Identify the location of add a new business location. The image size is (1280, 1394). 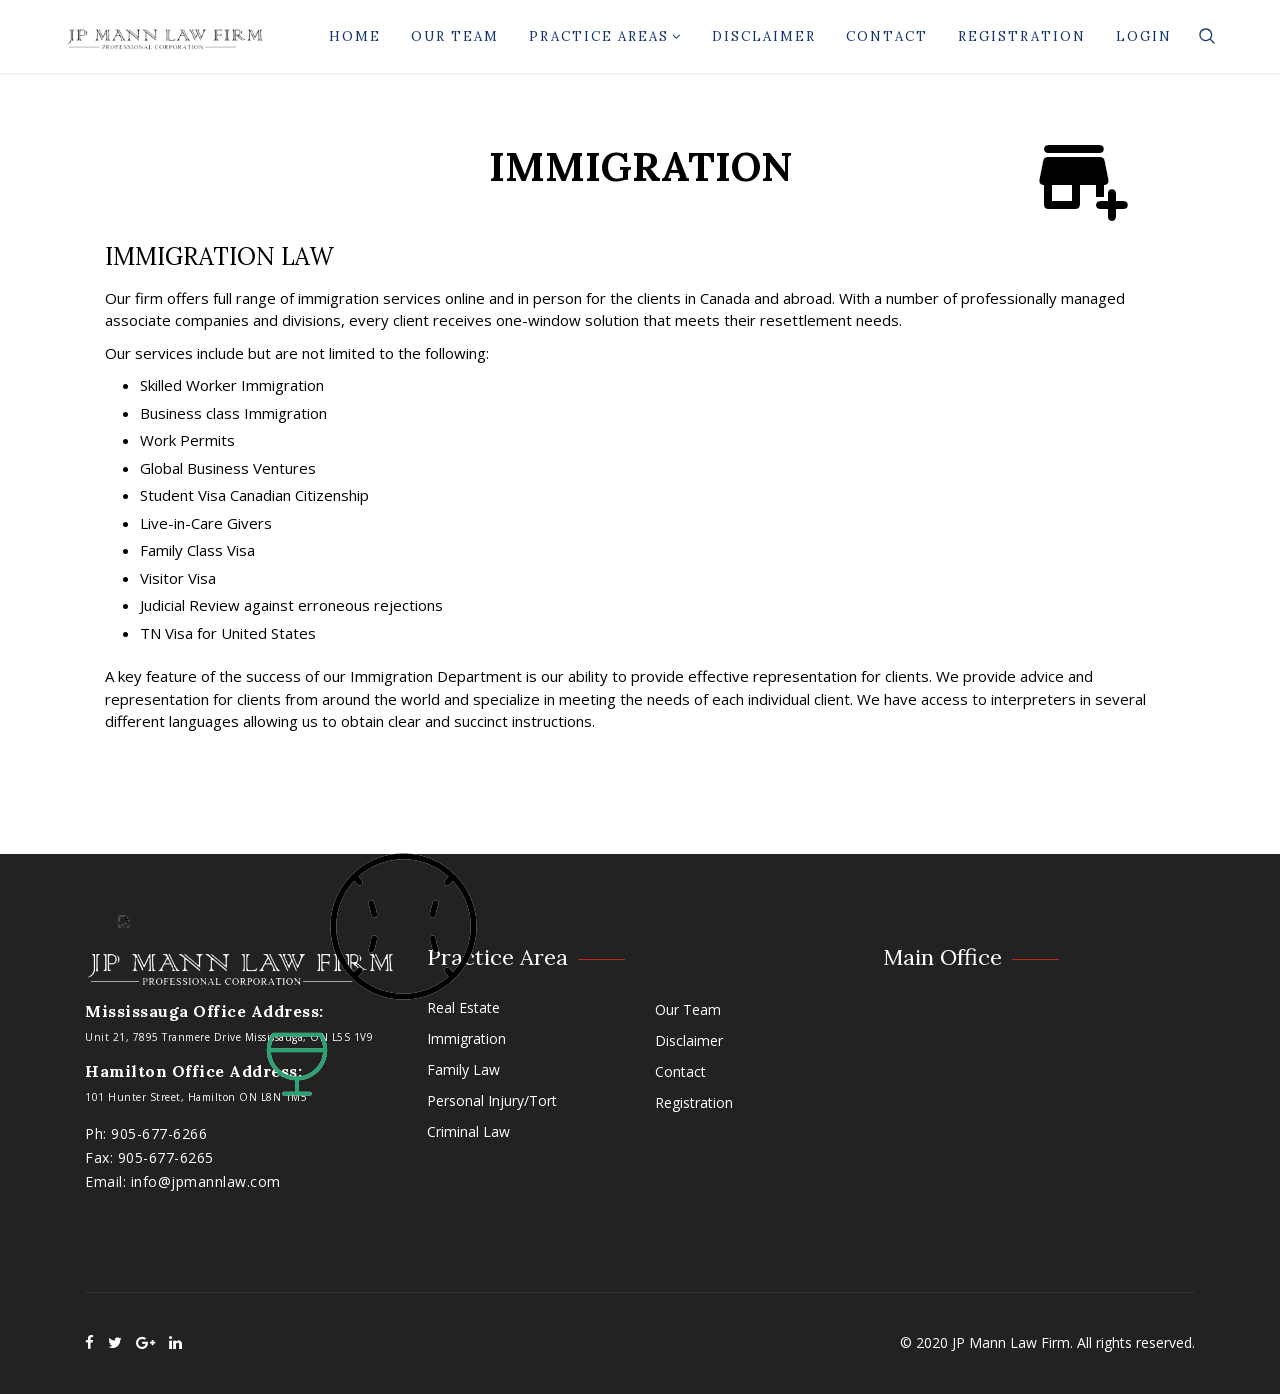
(1084, 177).